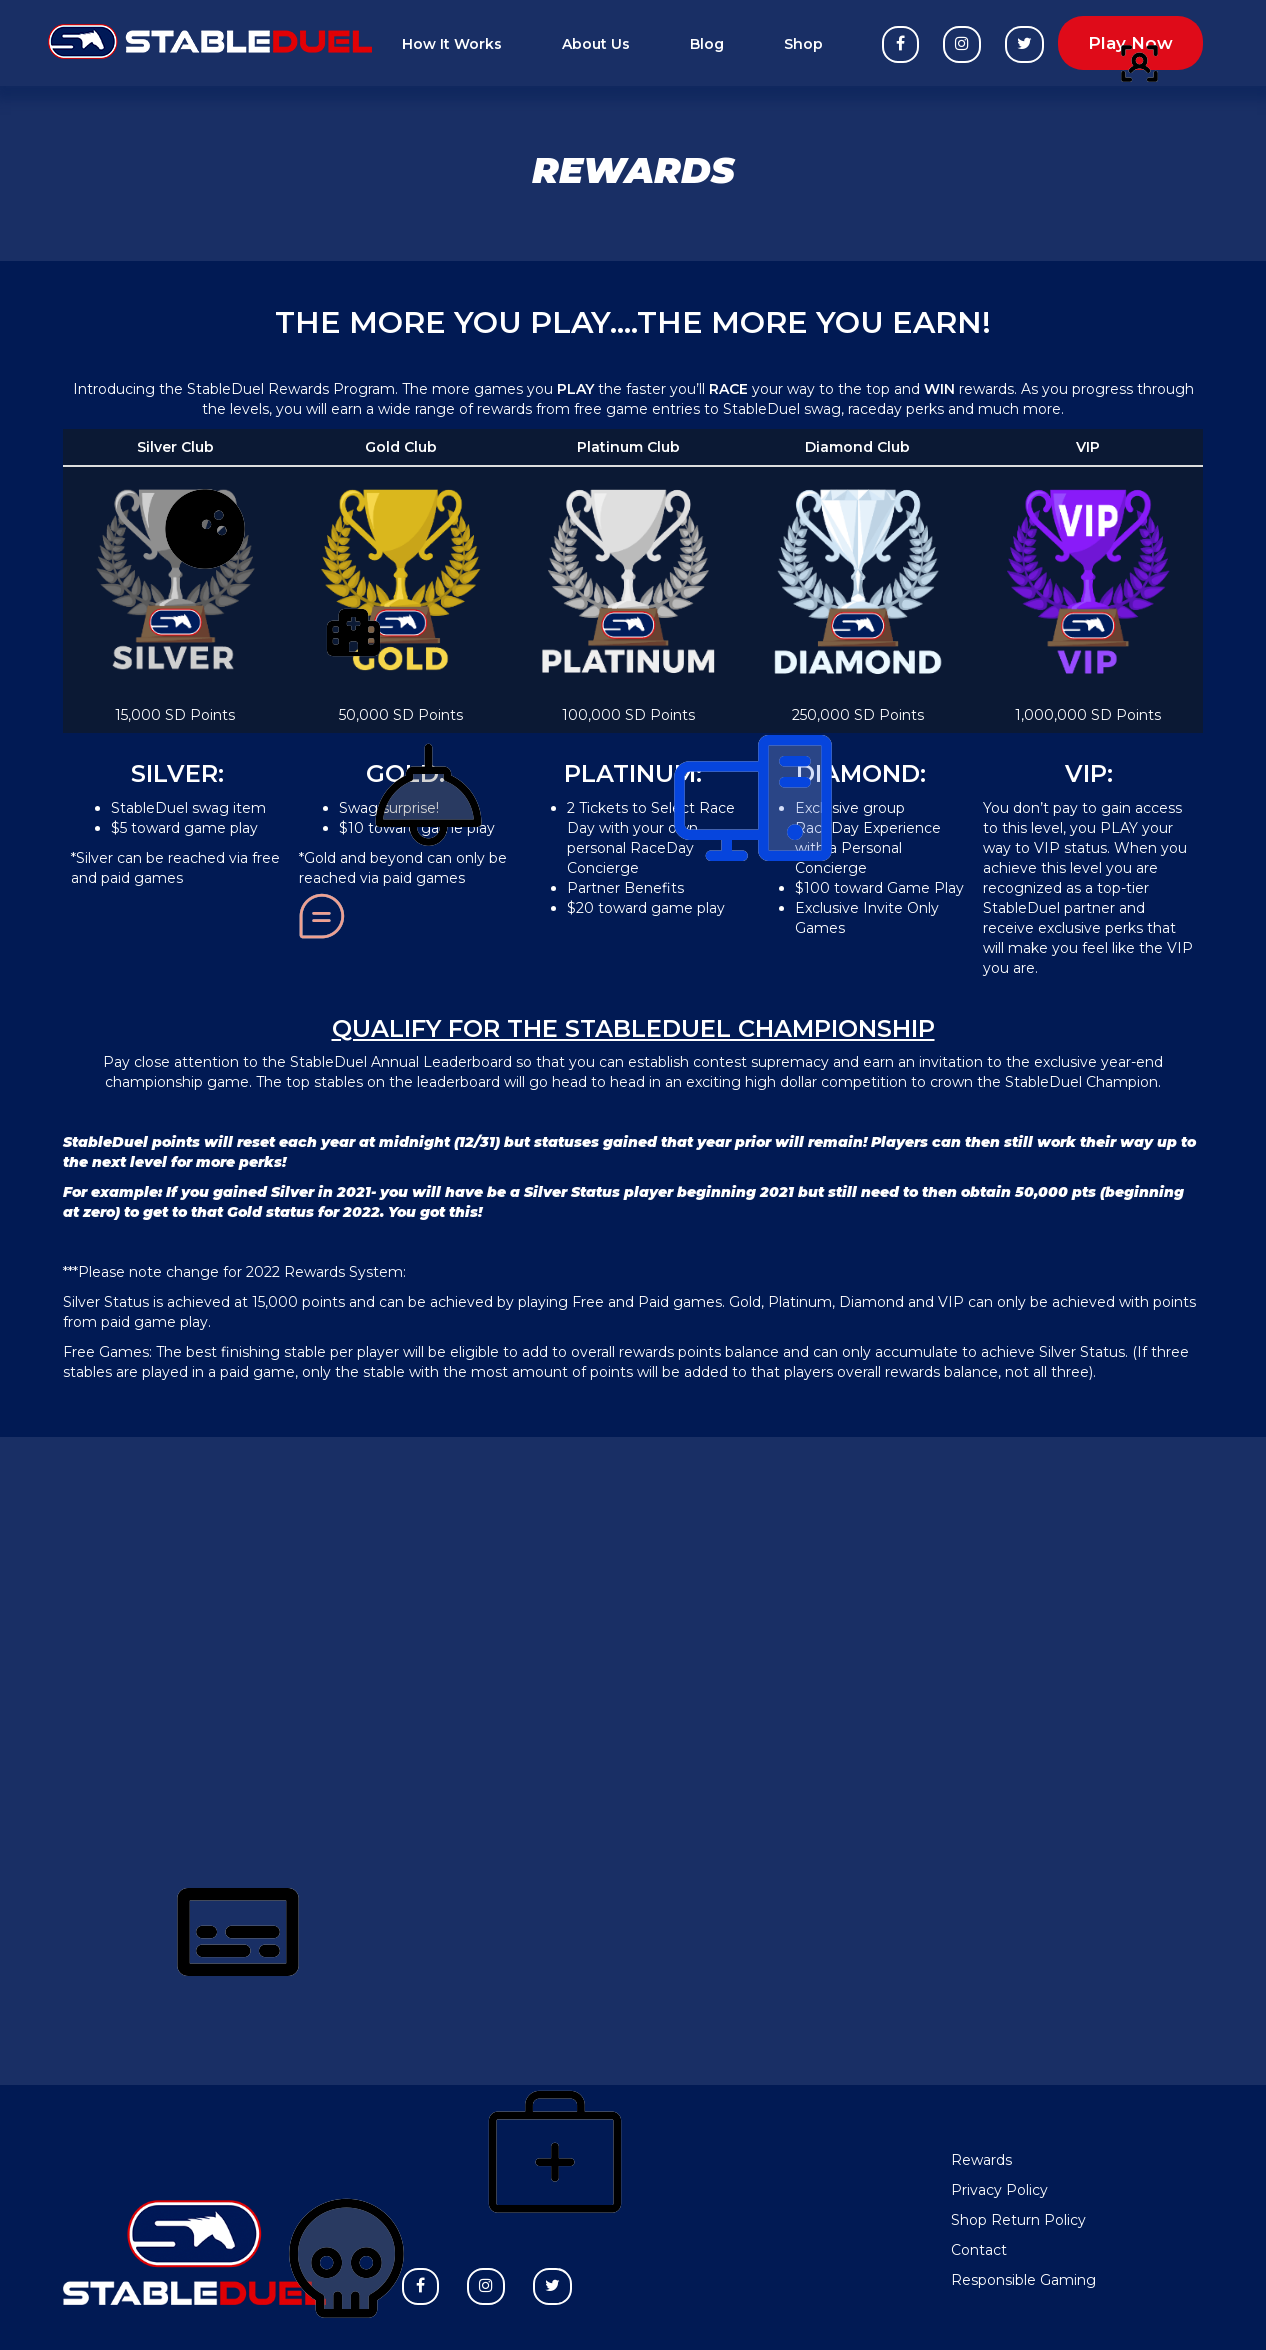 The image size is (1266, 2350). I want to click on toggle pendant lamp on/off, so click(428, 800).